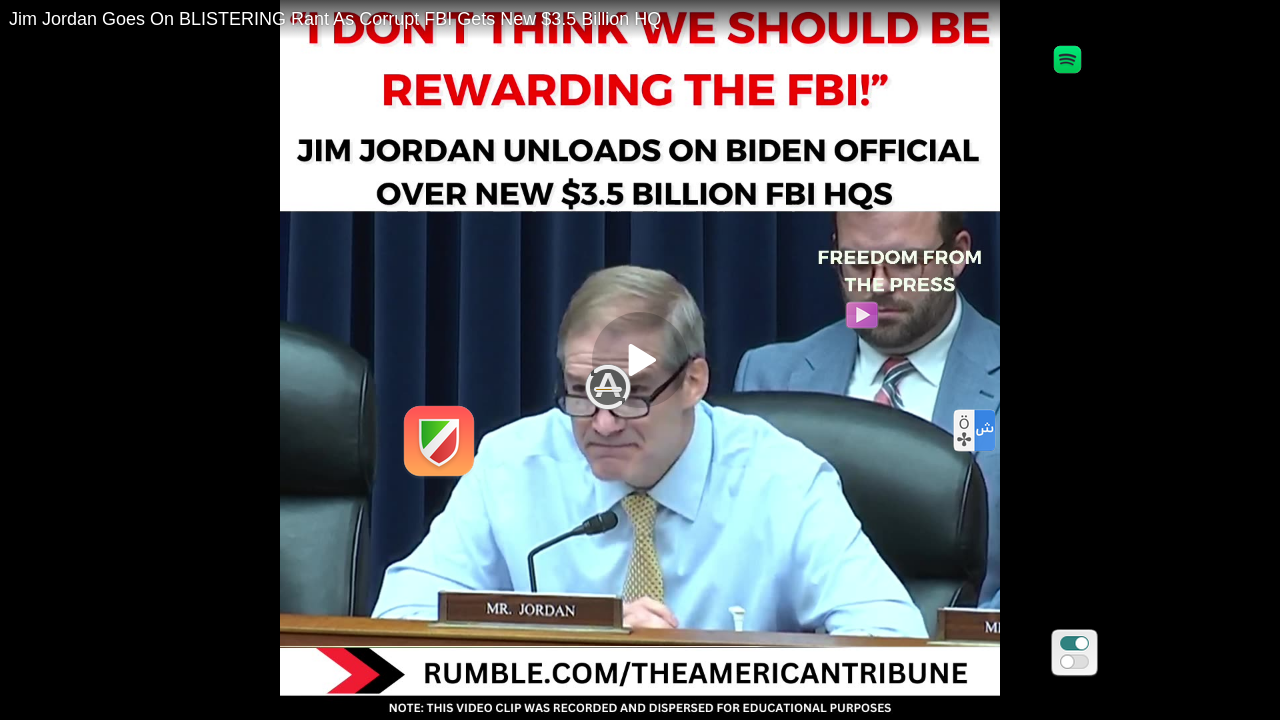  Describe the element at coordinates (439, 441) in the screenshot. I see `open firewall configuration settings` at that location.